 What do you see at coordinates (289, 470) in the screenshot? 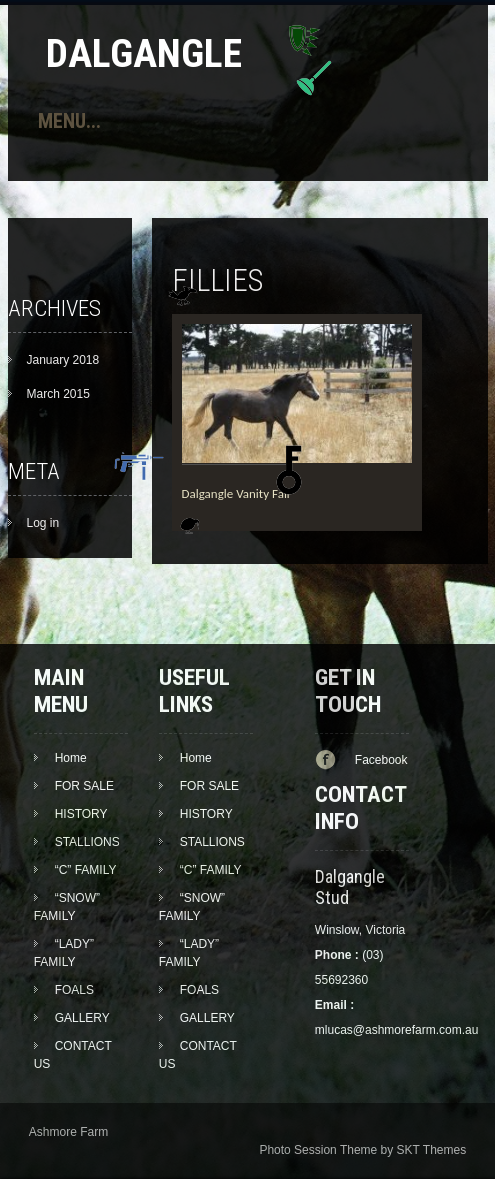
I see `unlock a feature or access restricted content` at bounding box center [289, 470].